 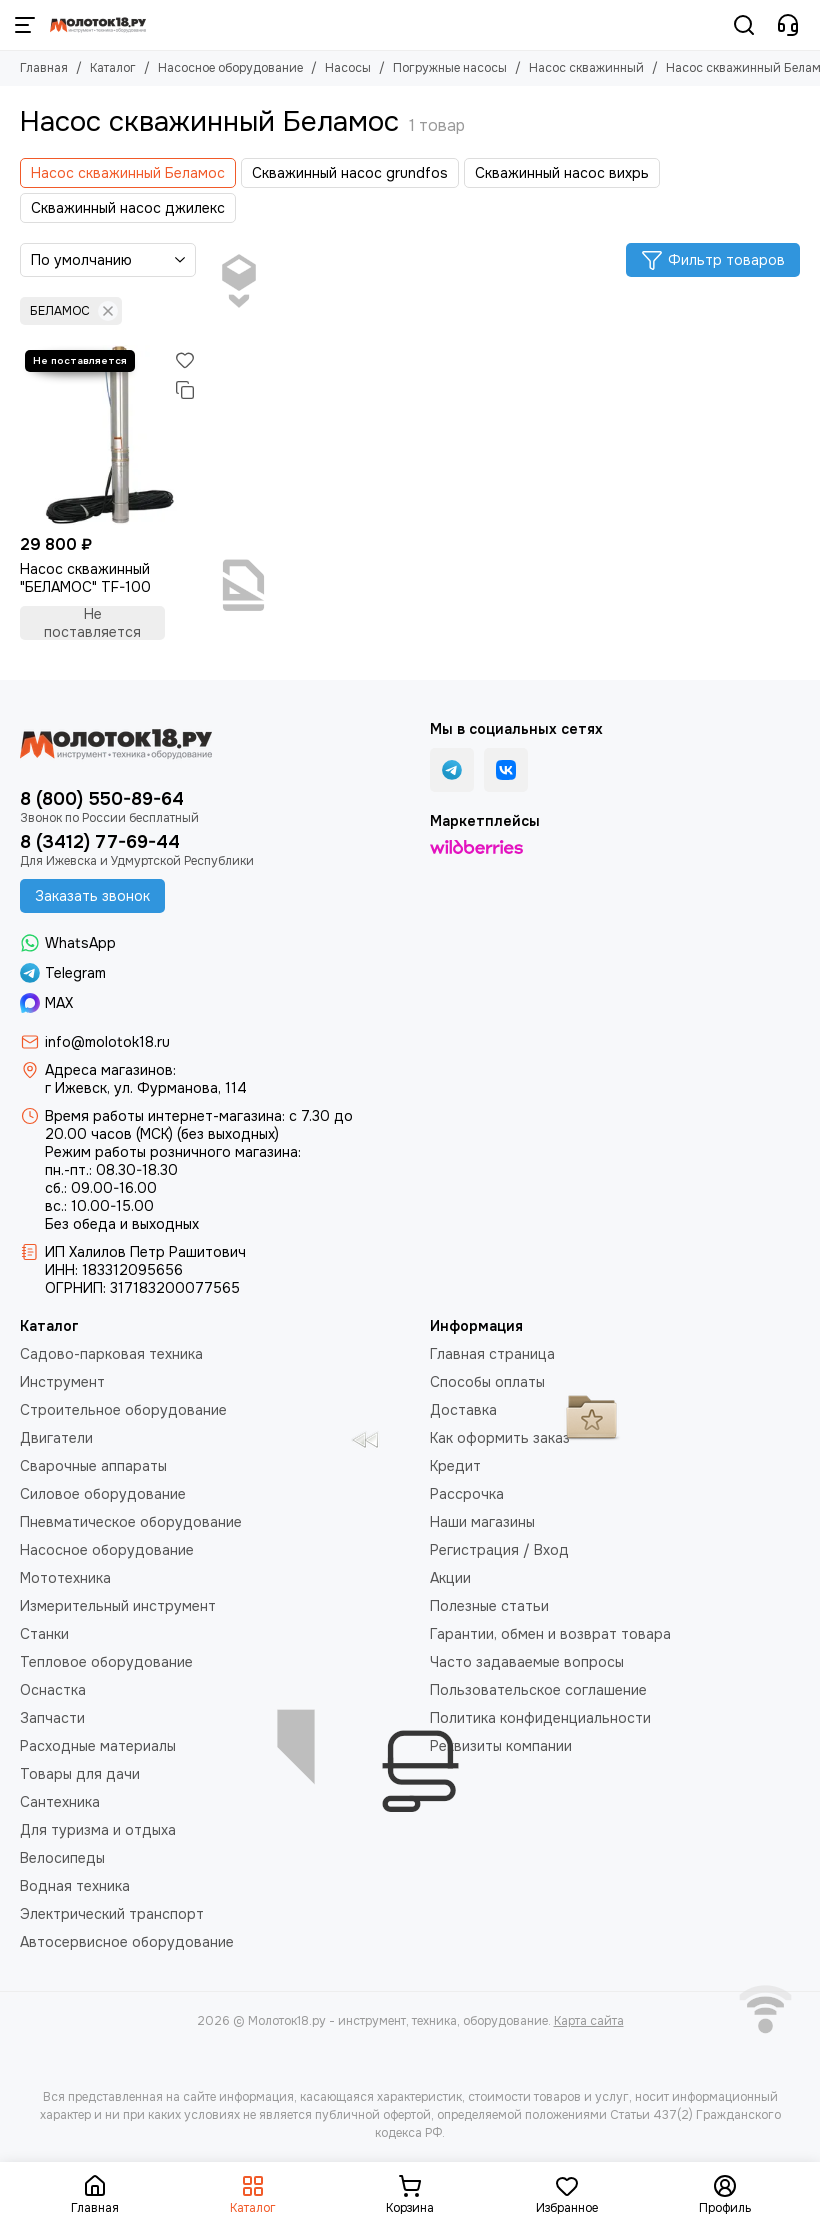 What do you see at coordinates (239, 281) in the screenshot?
I see `insert an object or 3D element into the document` at bounding box center [239, 281].